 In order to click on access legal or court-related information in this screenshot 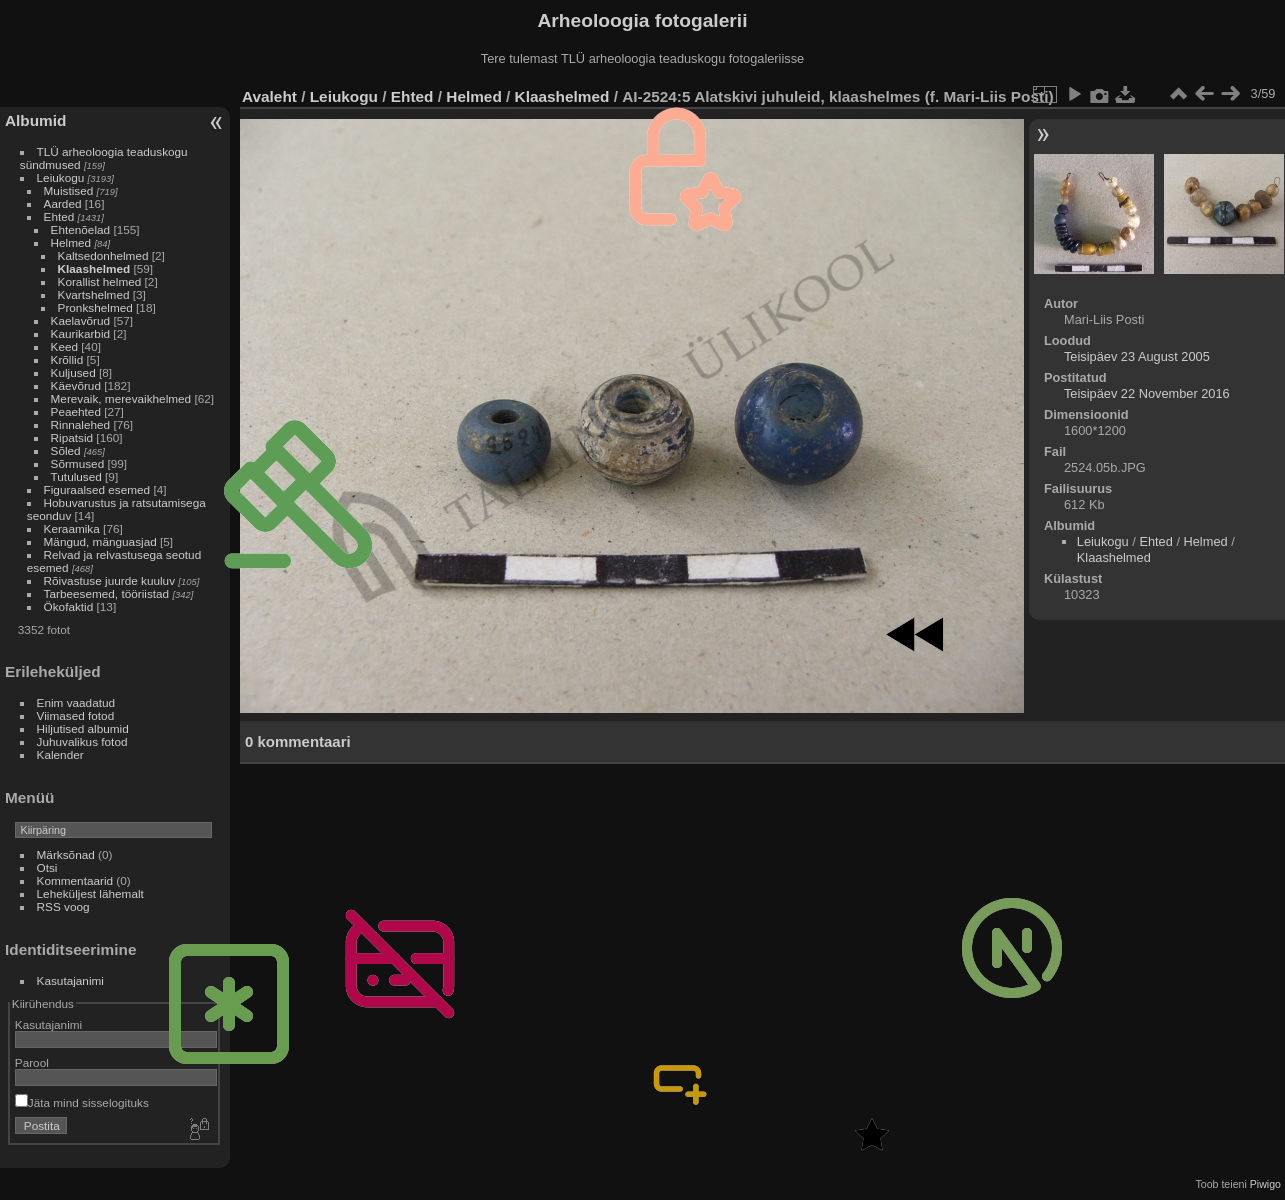, I will do `click(298, 494)`.